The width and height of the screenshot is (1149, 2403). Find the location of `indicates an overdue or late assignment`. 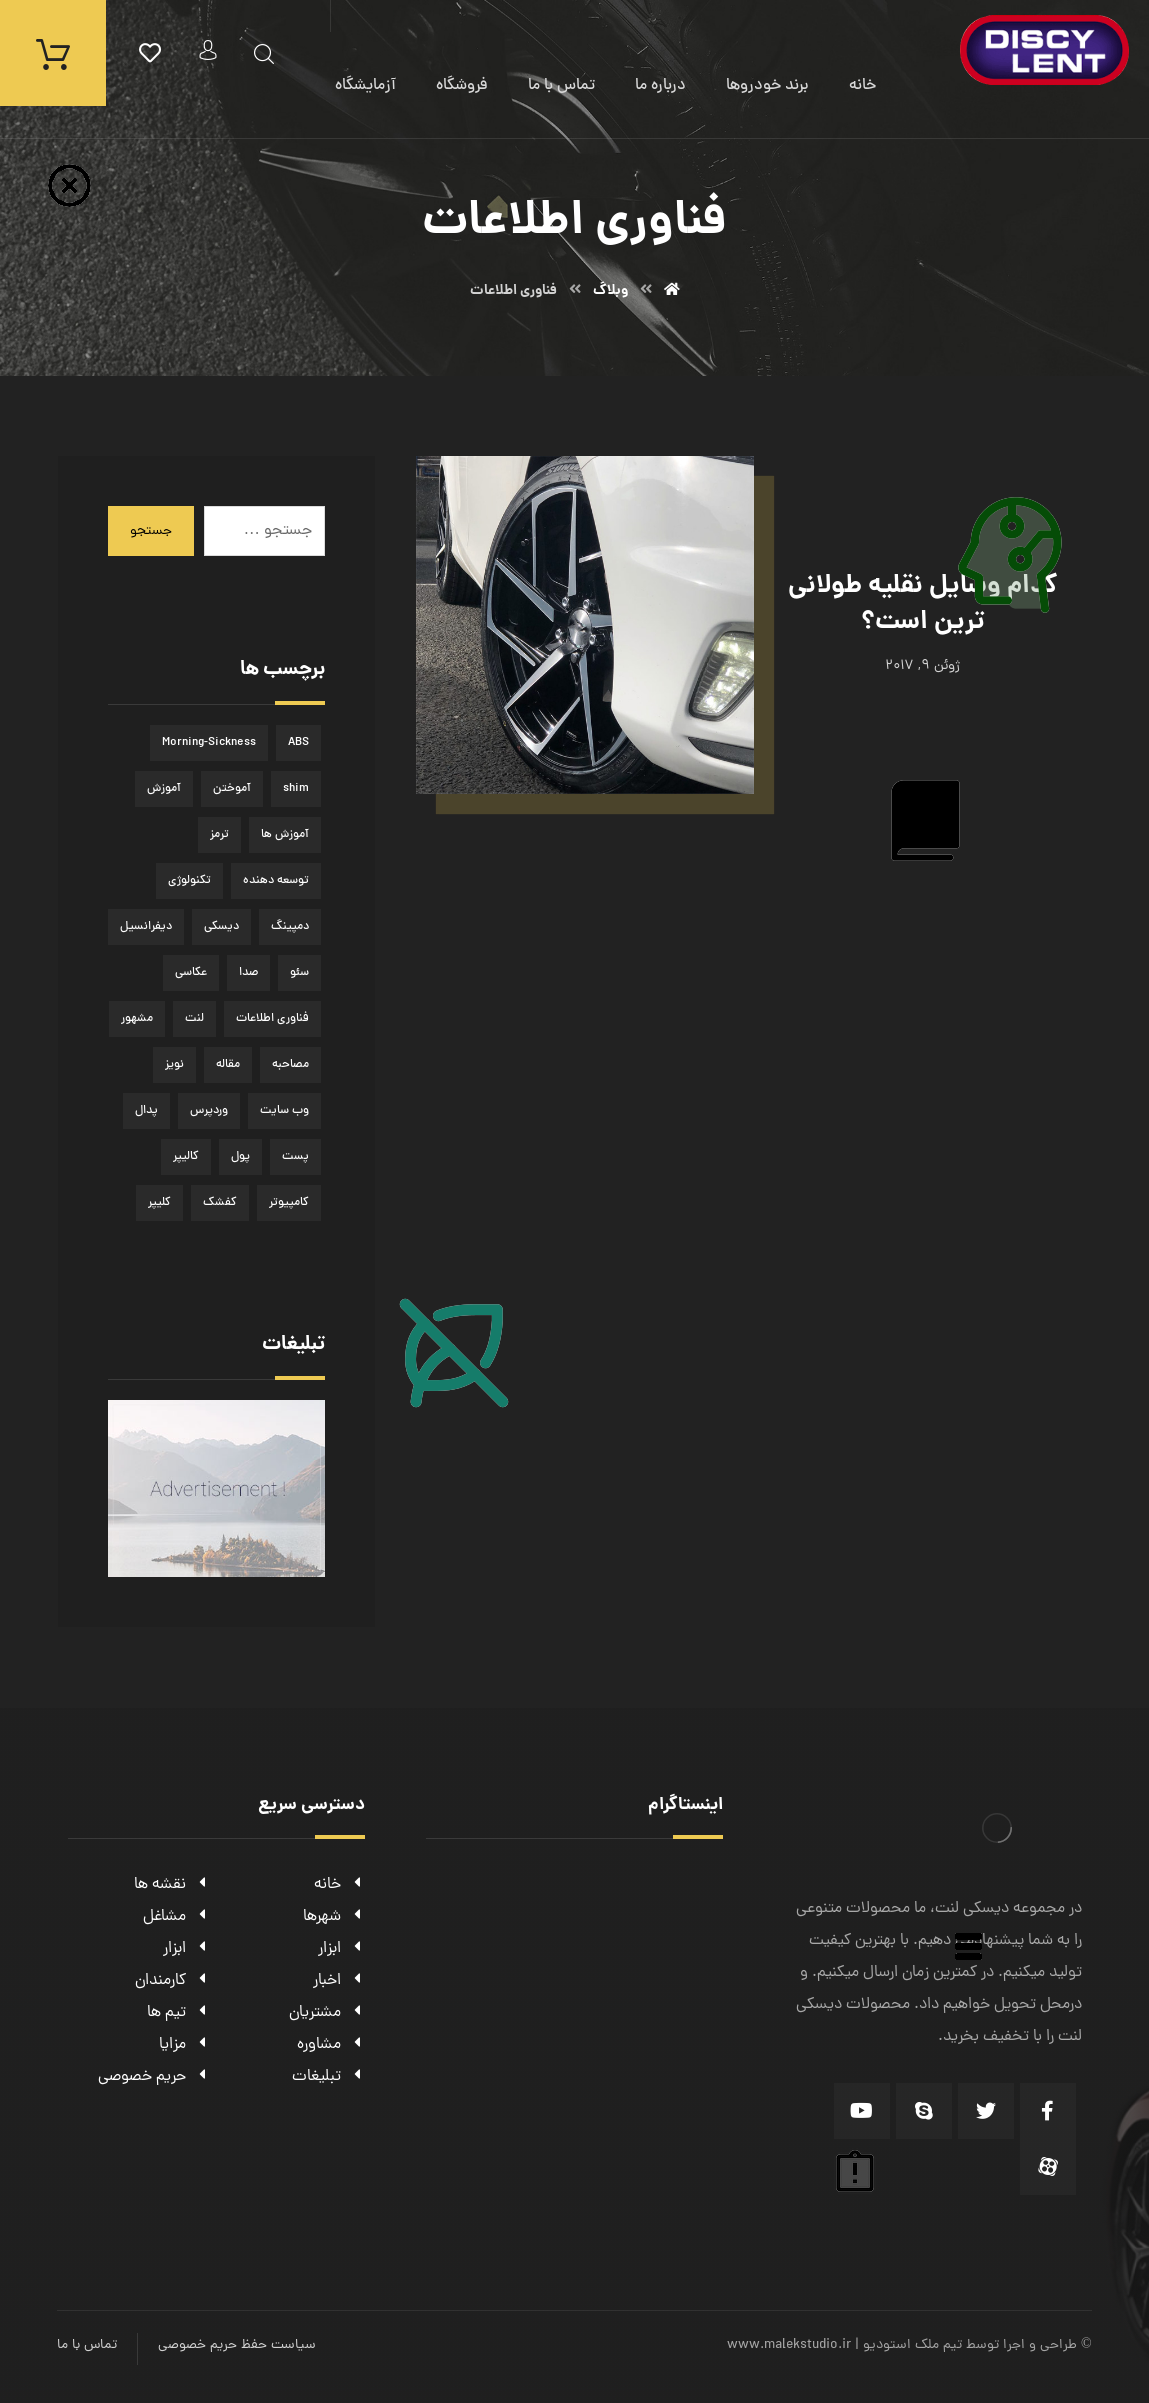

indicates an overdue or late assignment is located at coordinates (855, 2173).